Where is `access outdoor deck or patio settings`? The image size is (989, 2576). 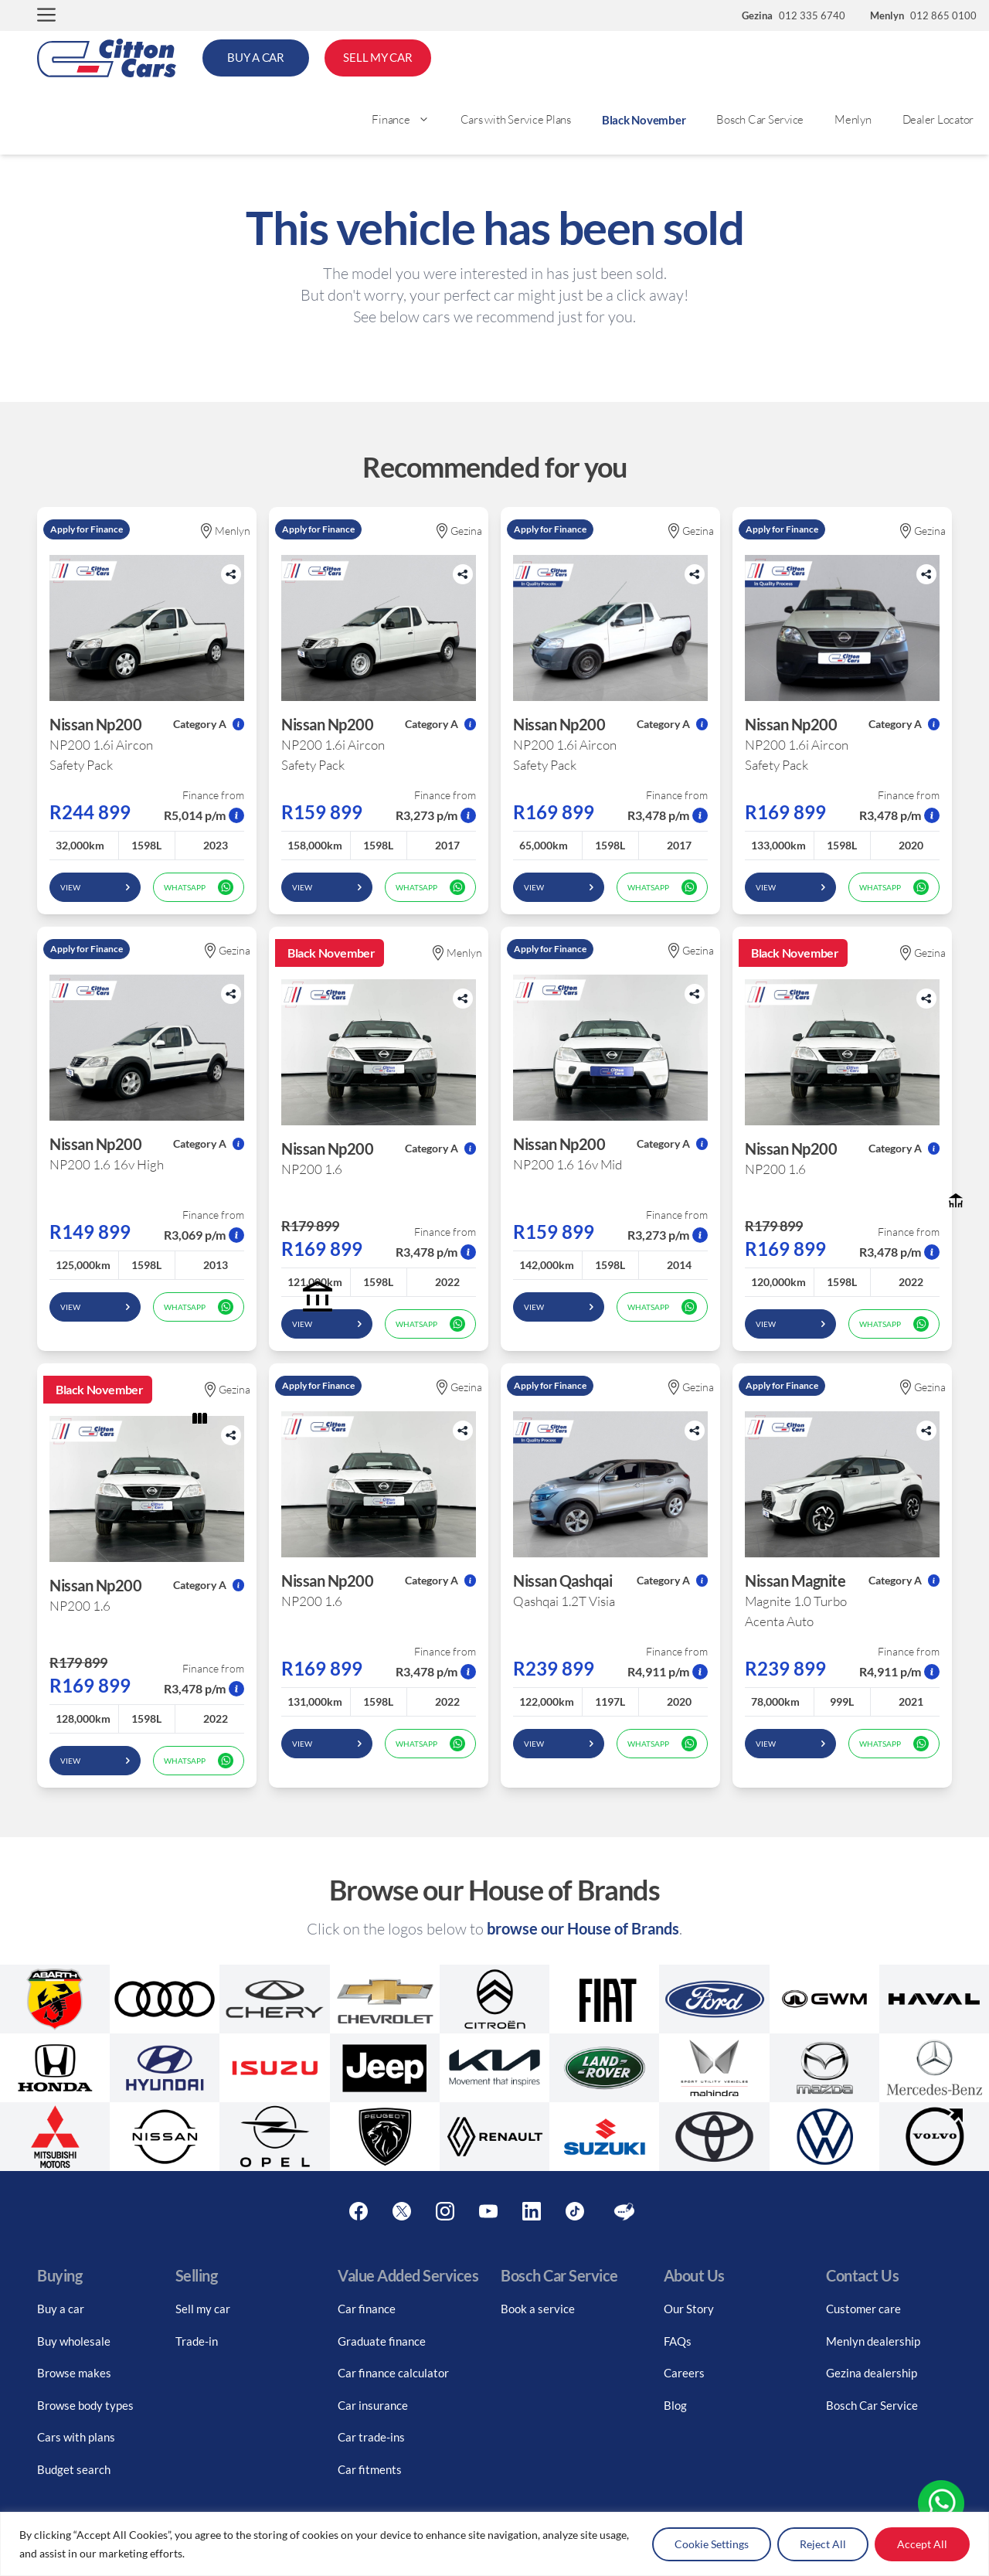
access outdoor deck or patio settings is located at coordinates (956, 1200).